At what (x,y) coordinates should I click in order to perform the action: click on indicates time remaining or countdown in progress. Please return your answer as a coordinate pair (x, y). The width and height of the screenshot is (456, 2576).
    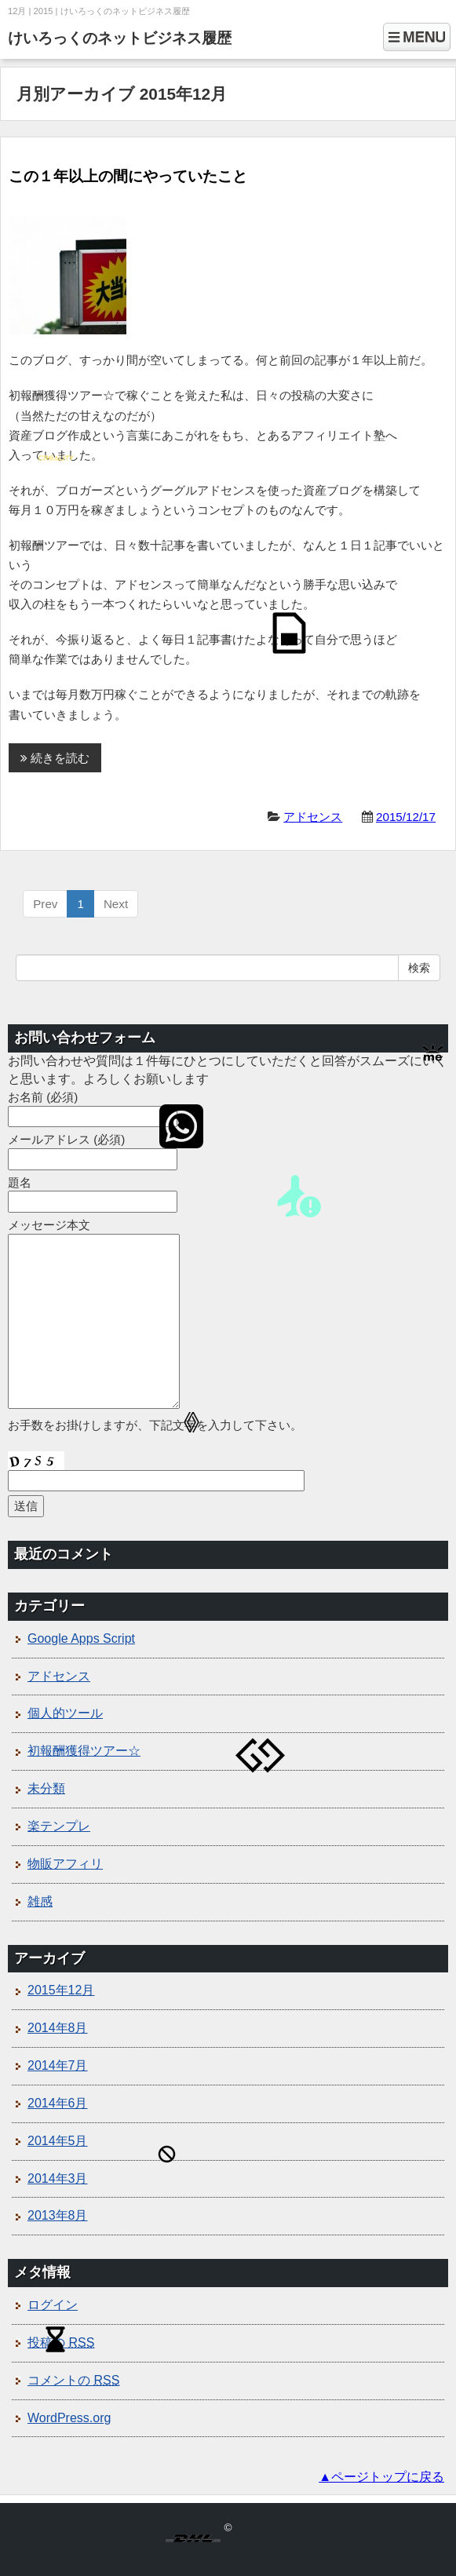
    Looking at the image, I should click on (55, 2339).